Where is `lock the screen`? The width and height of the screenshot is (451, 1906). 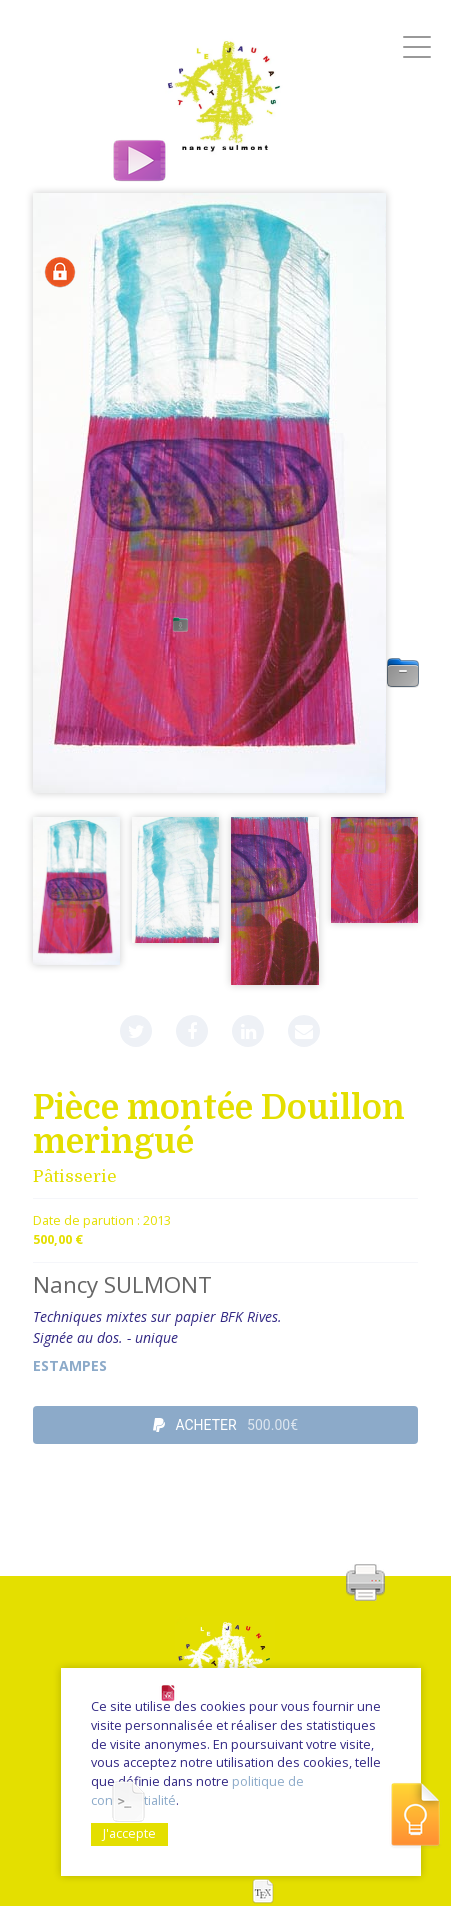
lock the screen is located at coordinates (60, 272).